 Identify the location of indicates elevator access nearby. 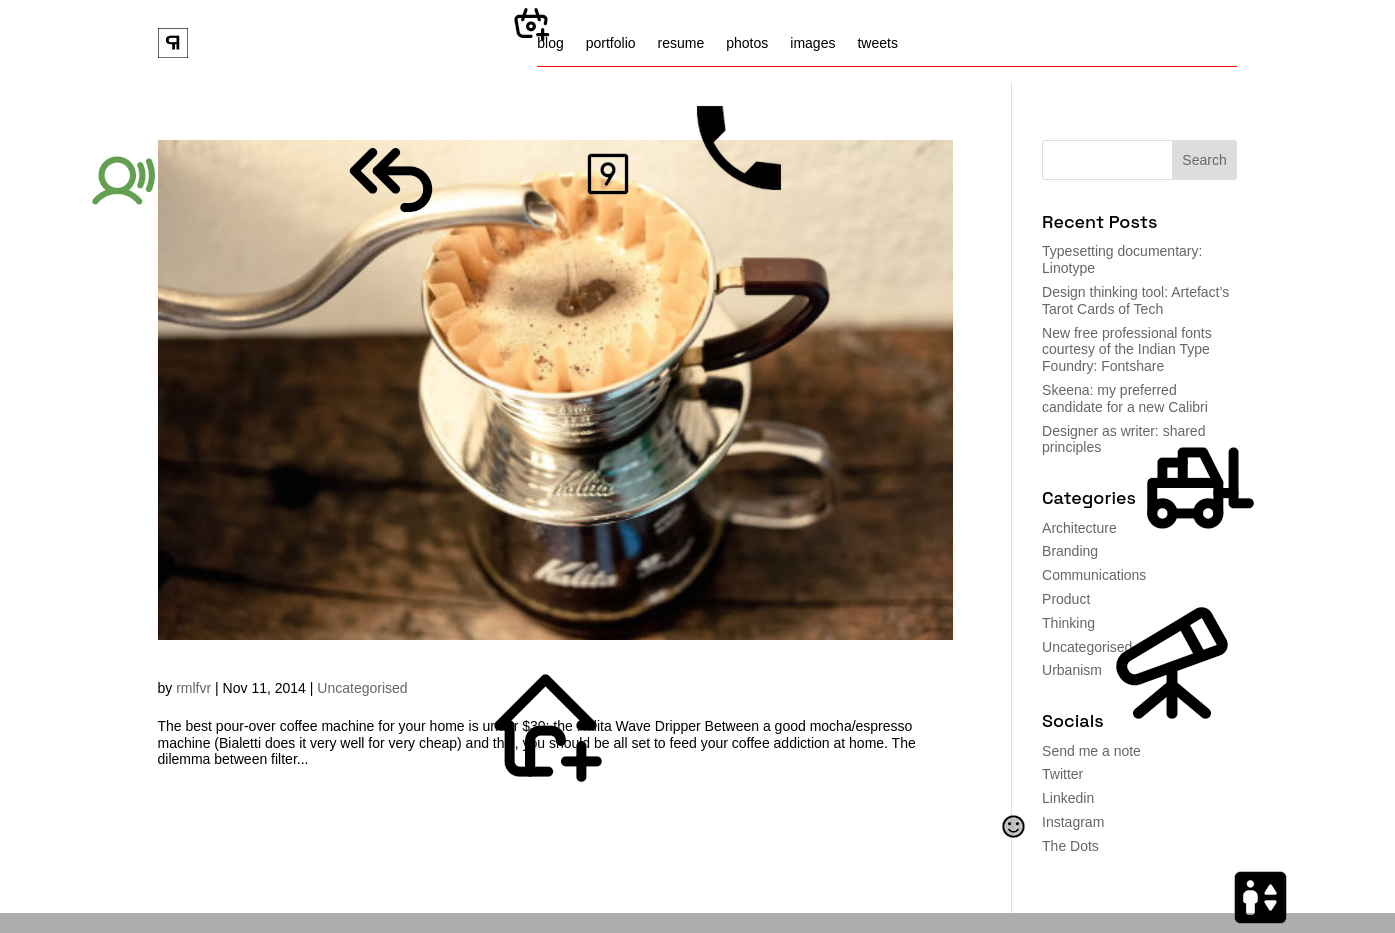
(1260, 897).